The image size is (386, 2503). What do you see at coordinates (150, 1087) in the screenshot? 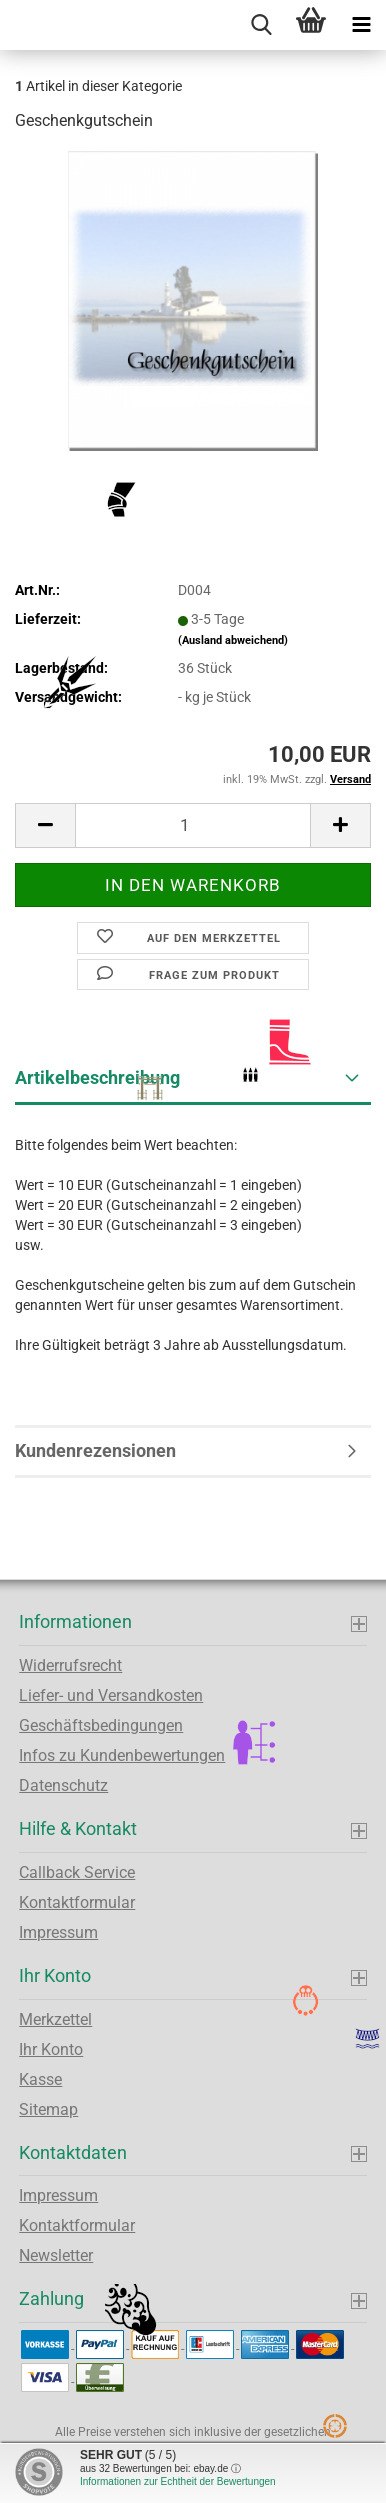
I see `access japanese cultural or religious content` at bounding box center [150, 1087].